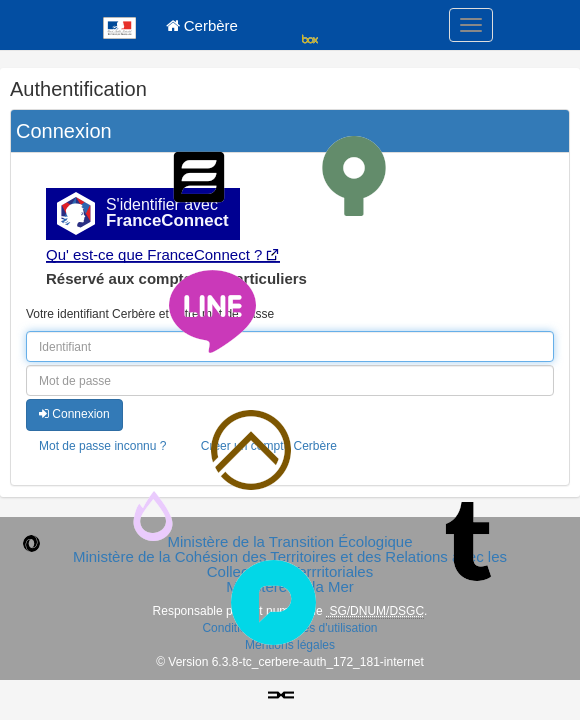 The width and height of the screenshot is (580, 720). What do you see at coordinates (310, 39) in the screenshot?
I see `open Box cloud storage app` at bounding box center [310, 39].